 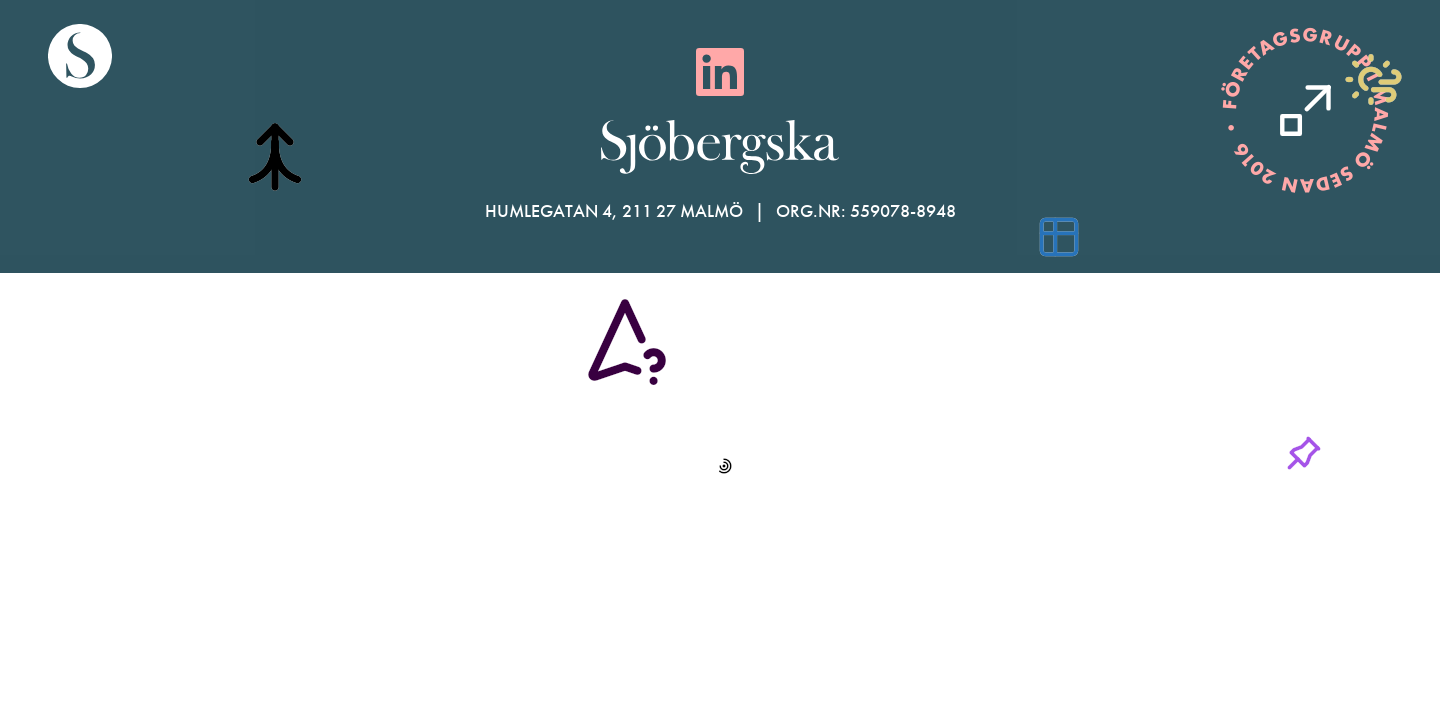 What do you see at coordinates (1373, 79) in the screenshot?
I see `view current weather conditions` at bounding box center [1373, 79].